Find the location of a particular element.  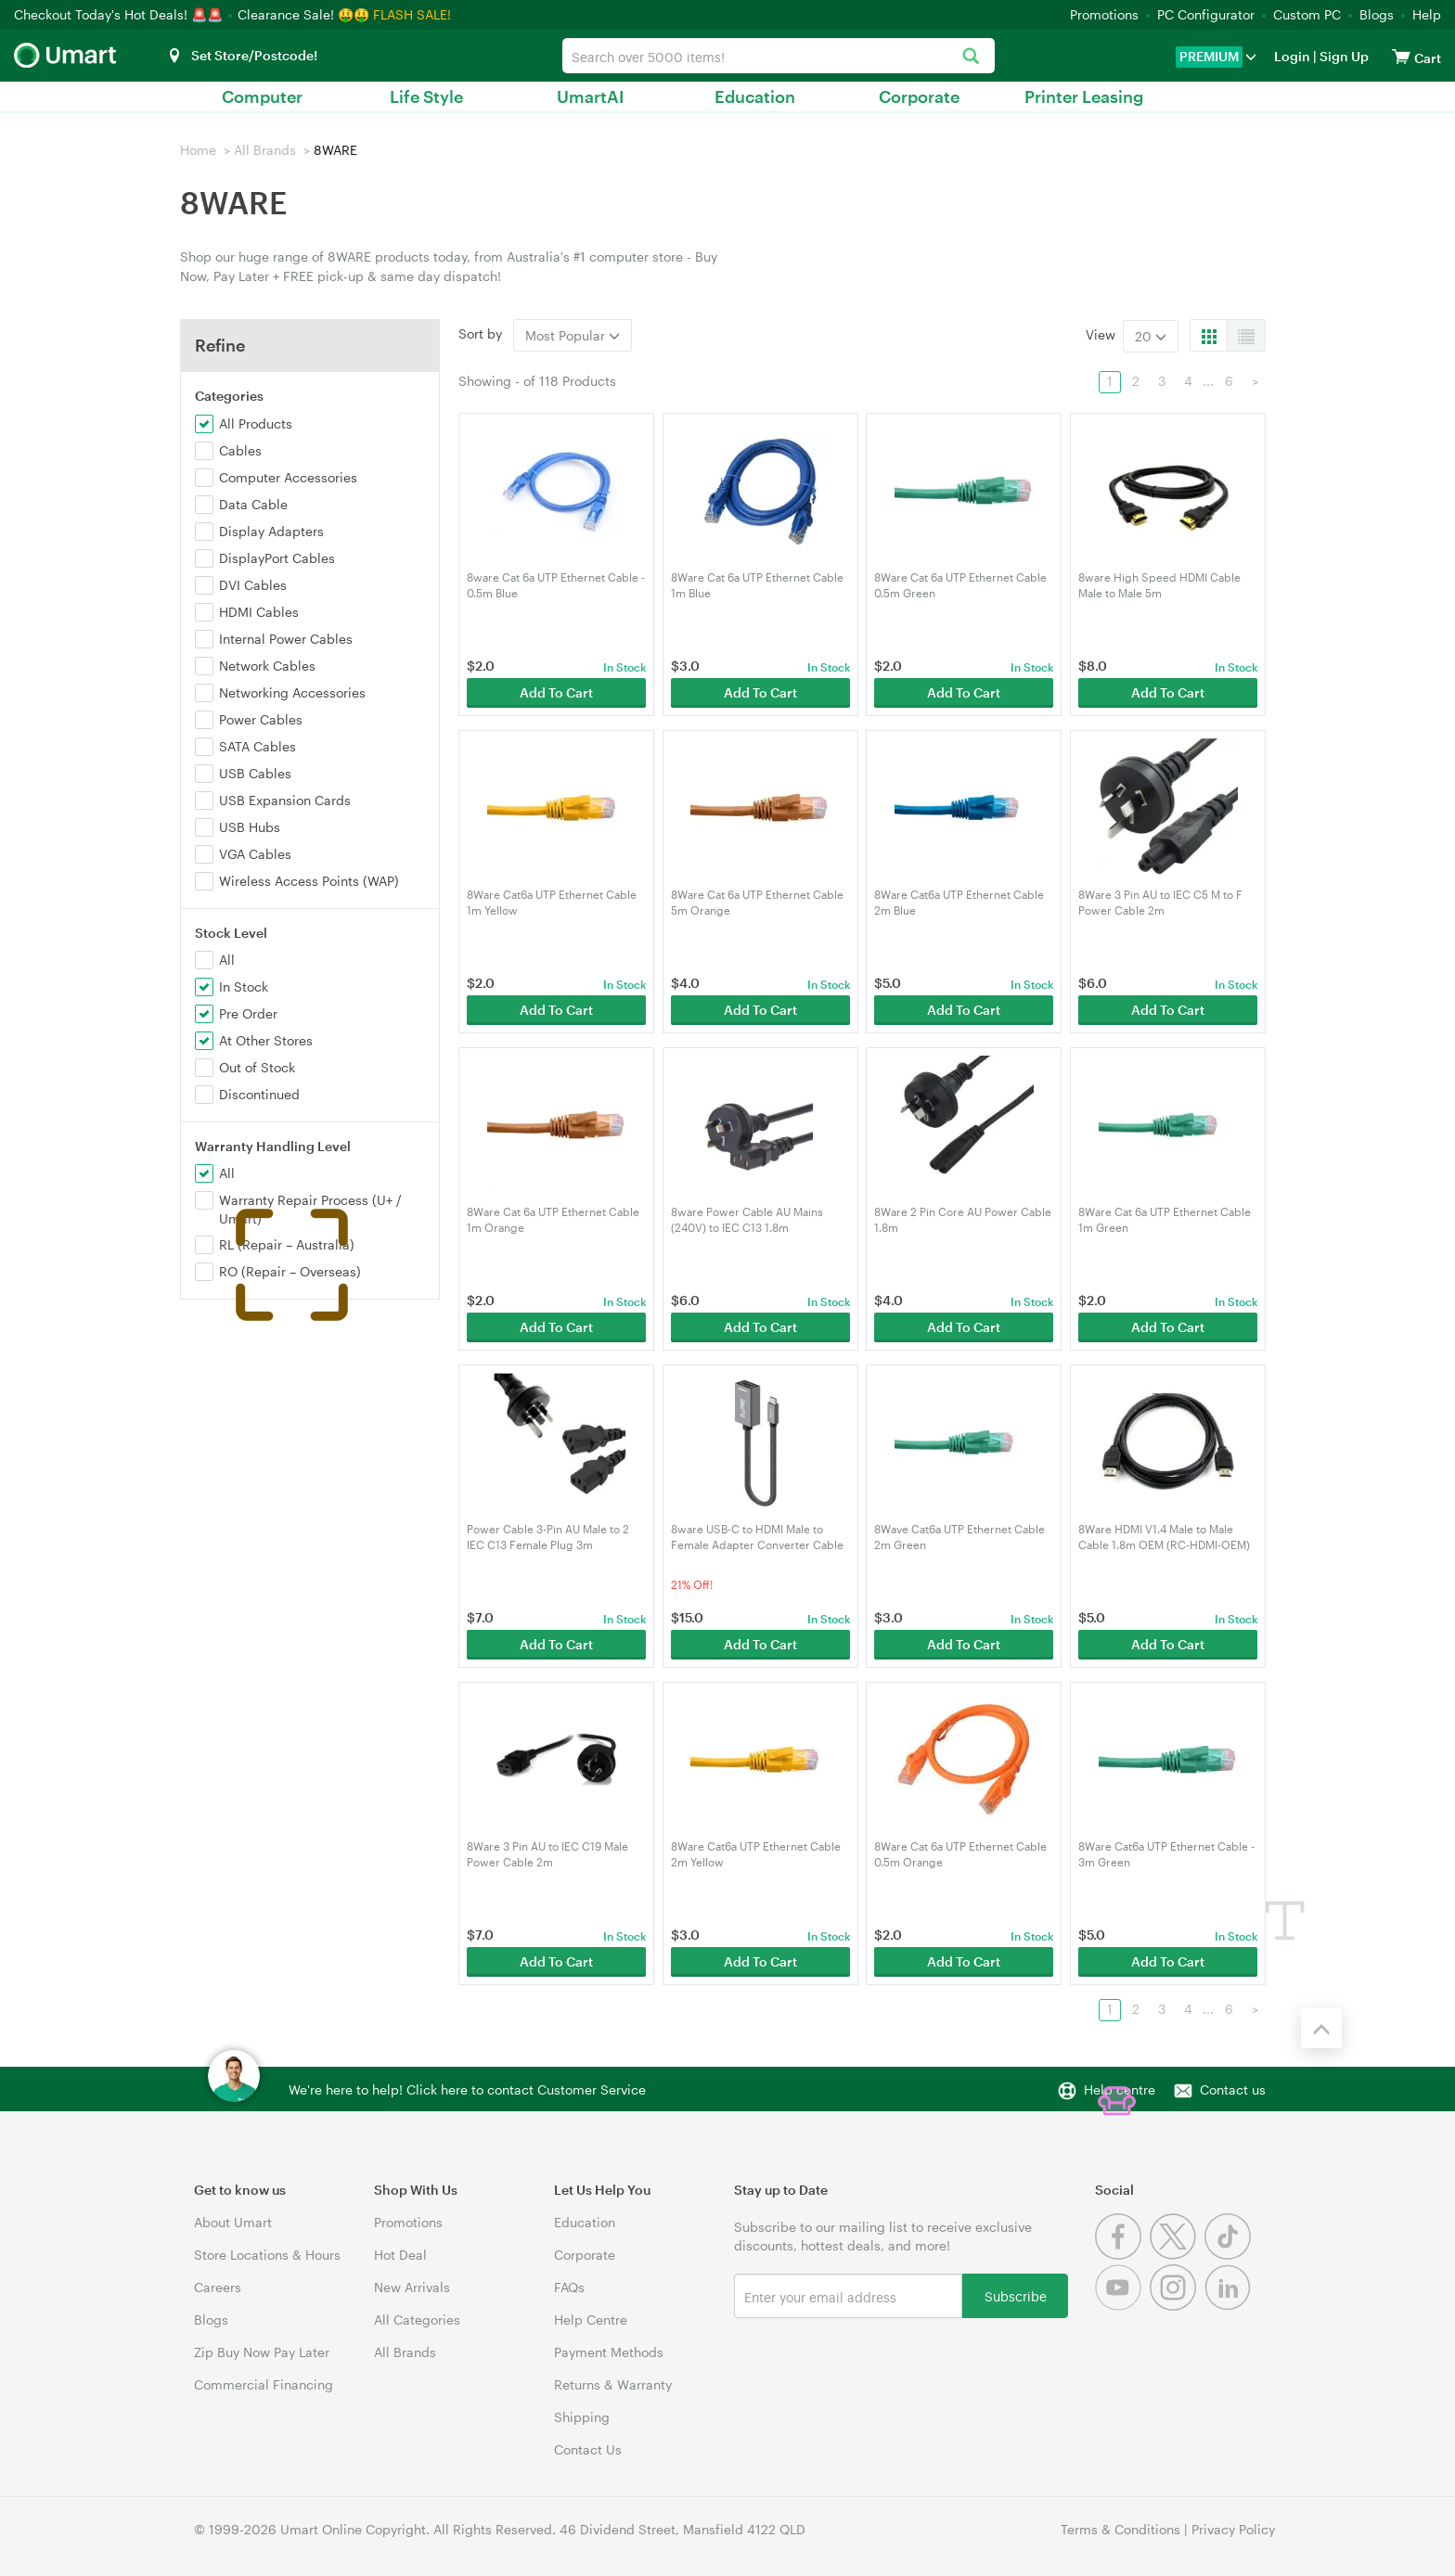

enter full screen mode is located at coordinates (291, 1264).